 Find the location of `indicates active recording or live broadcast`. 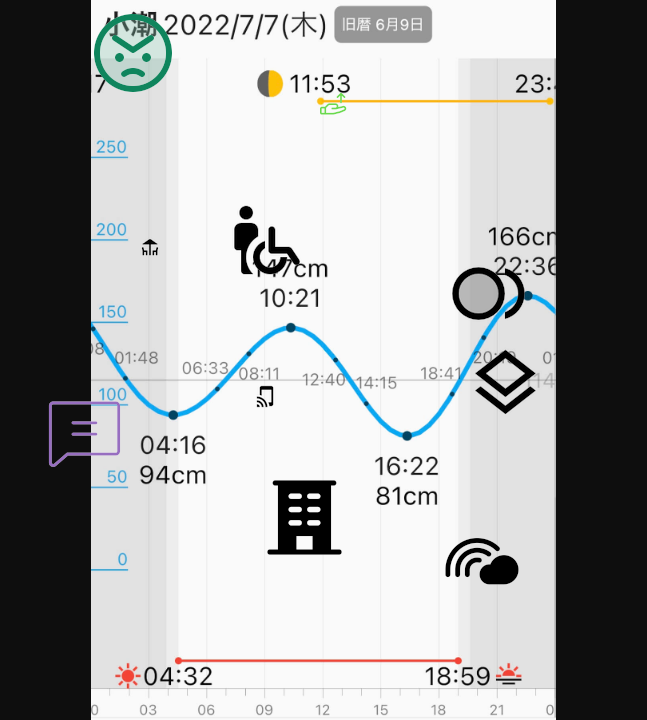

indicates active recording or live broadcast is located at coordinates (488, 293).